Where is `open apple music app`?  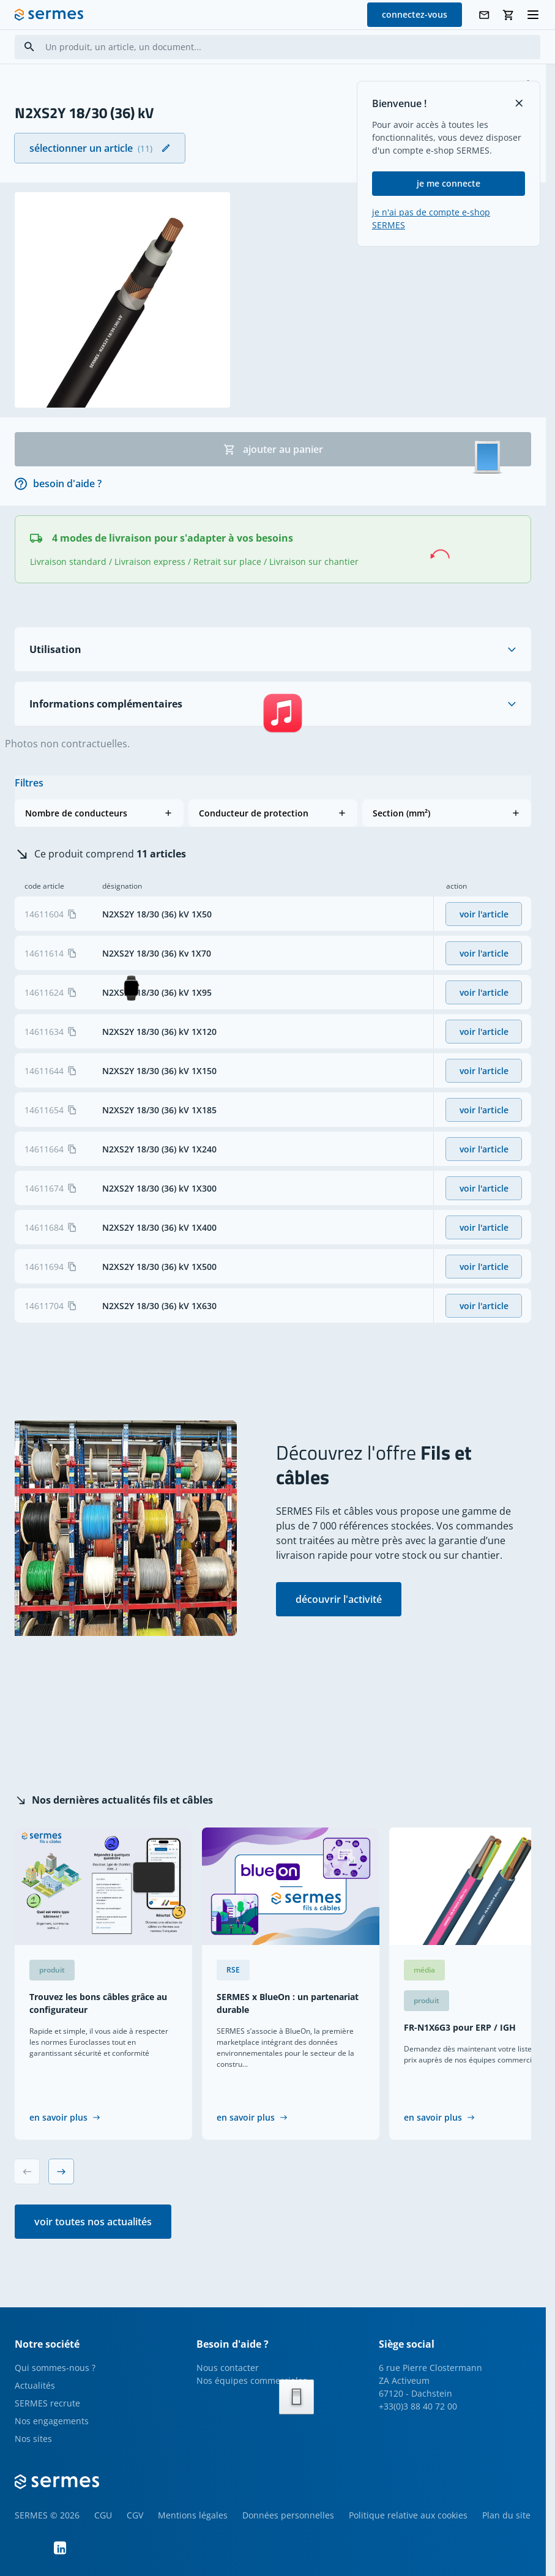
open apple music app is located at coordinates (283, 713).